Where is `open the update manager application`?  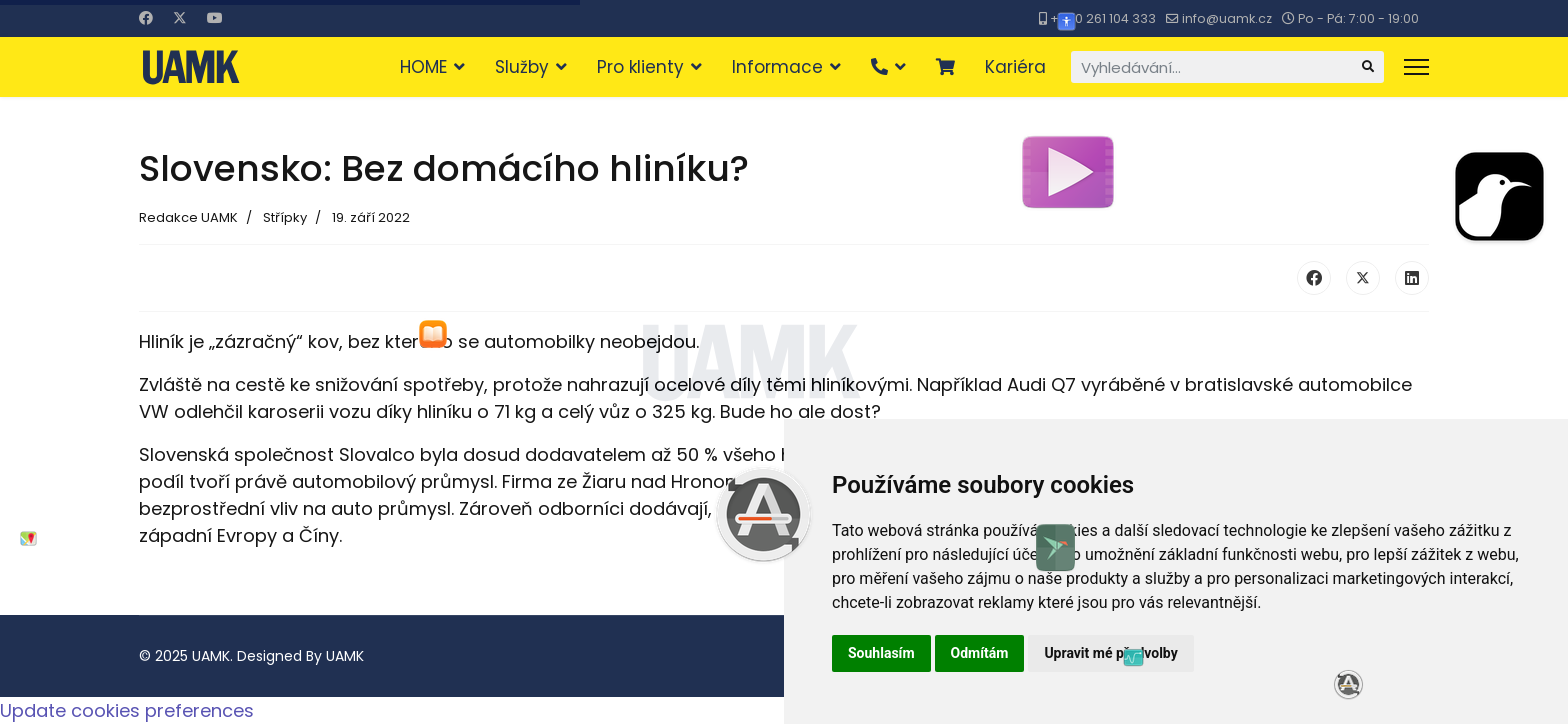 open the update manager application is located at coordinates (763, 514).